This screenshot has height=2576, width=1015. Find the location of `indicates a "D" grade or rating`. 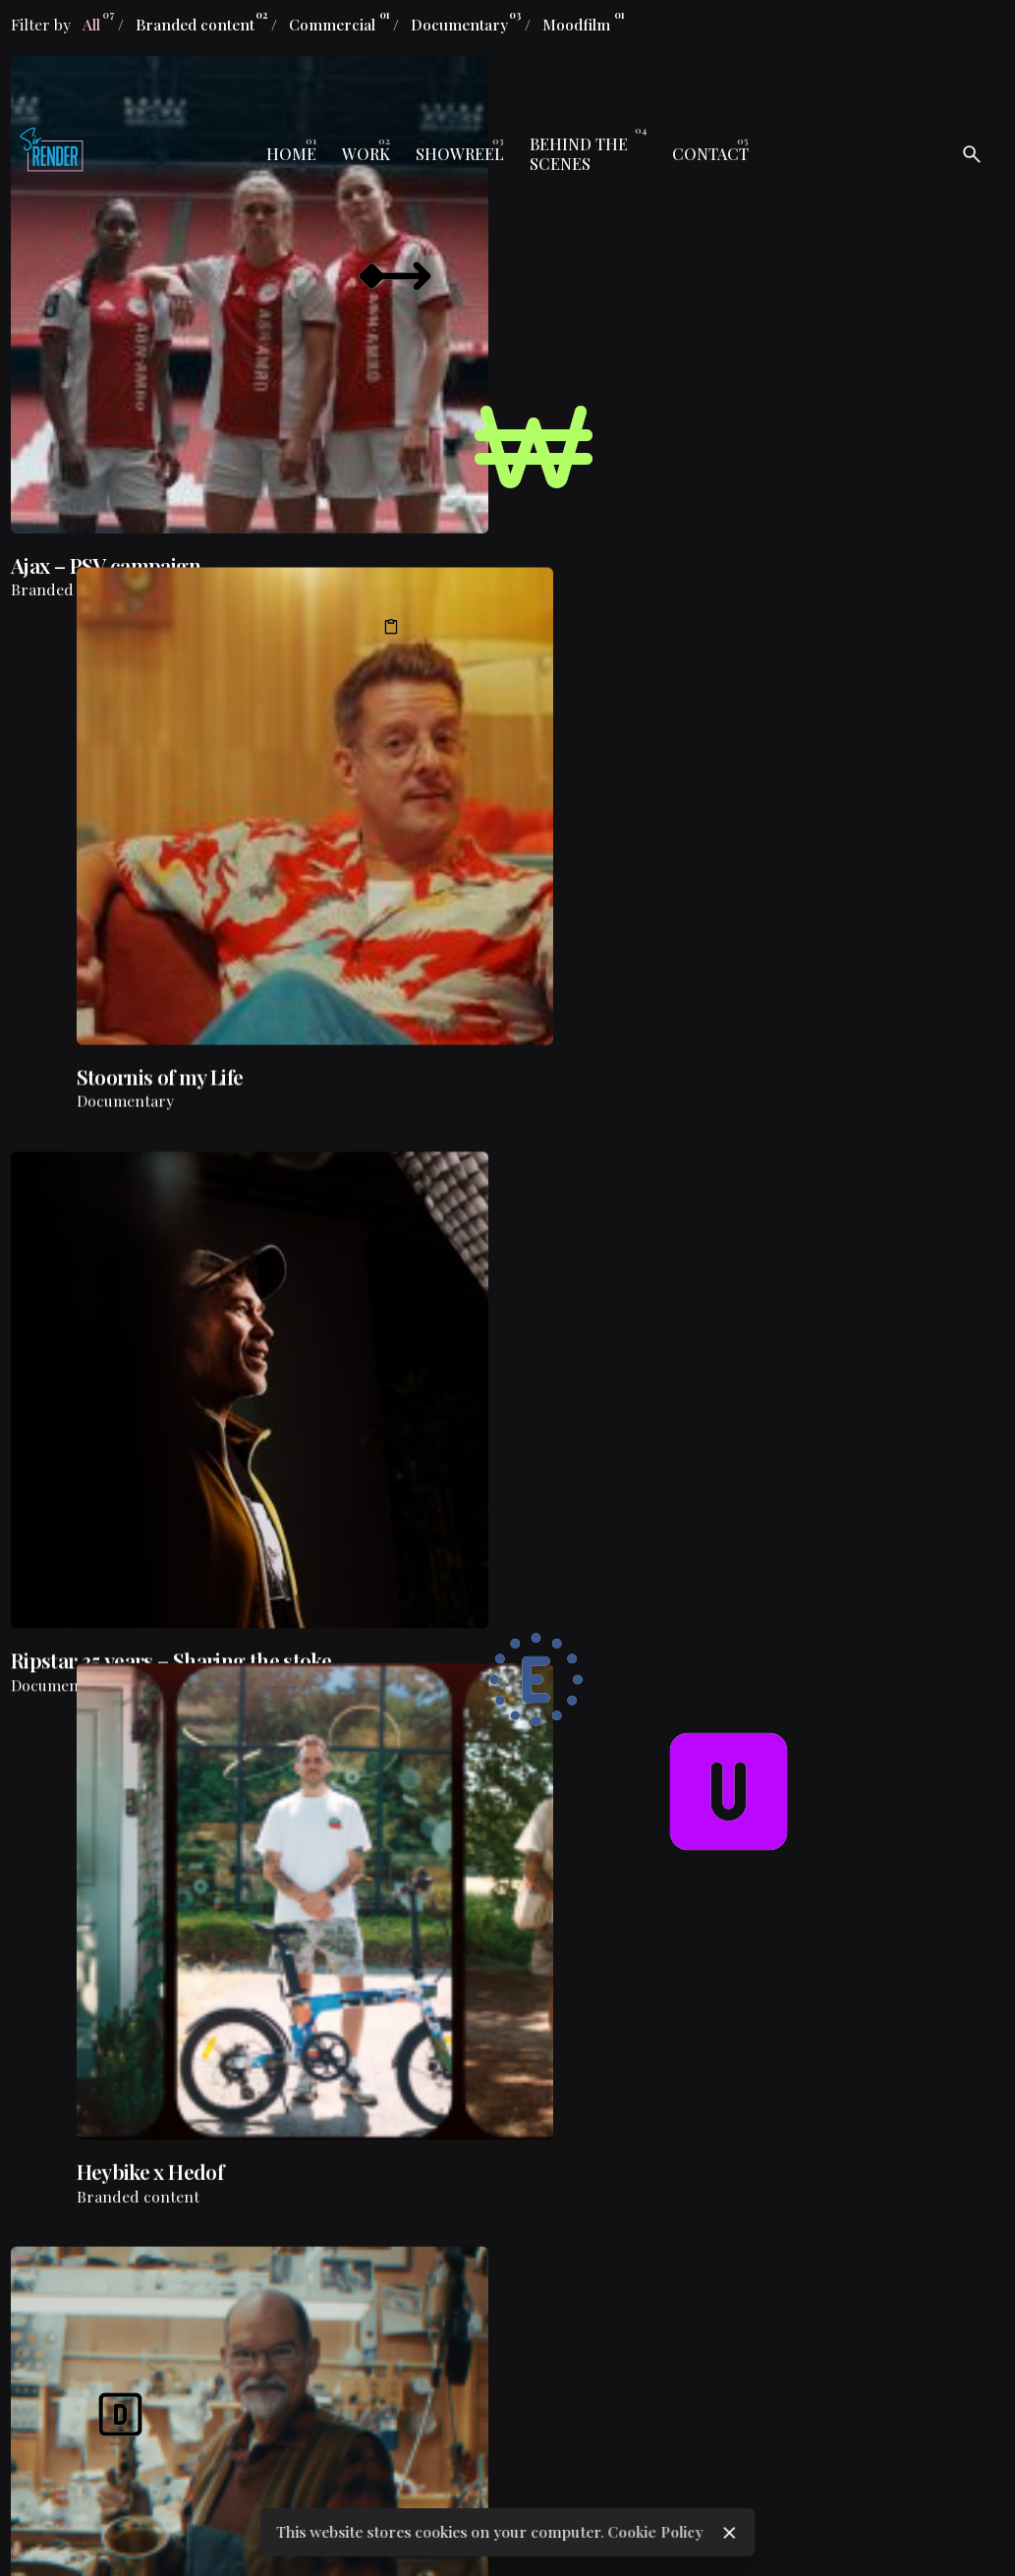

indicates a "D" grade or rating is located at coordinates (120, 2414).